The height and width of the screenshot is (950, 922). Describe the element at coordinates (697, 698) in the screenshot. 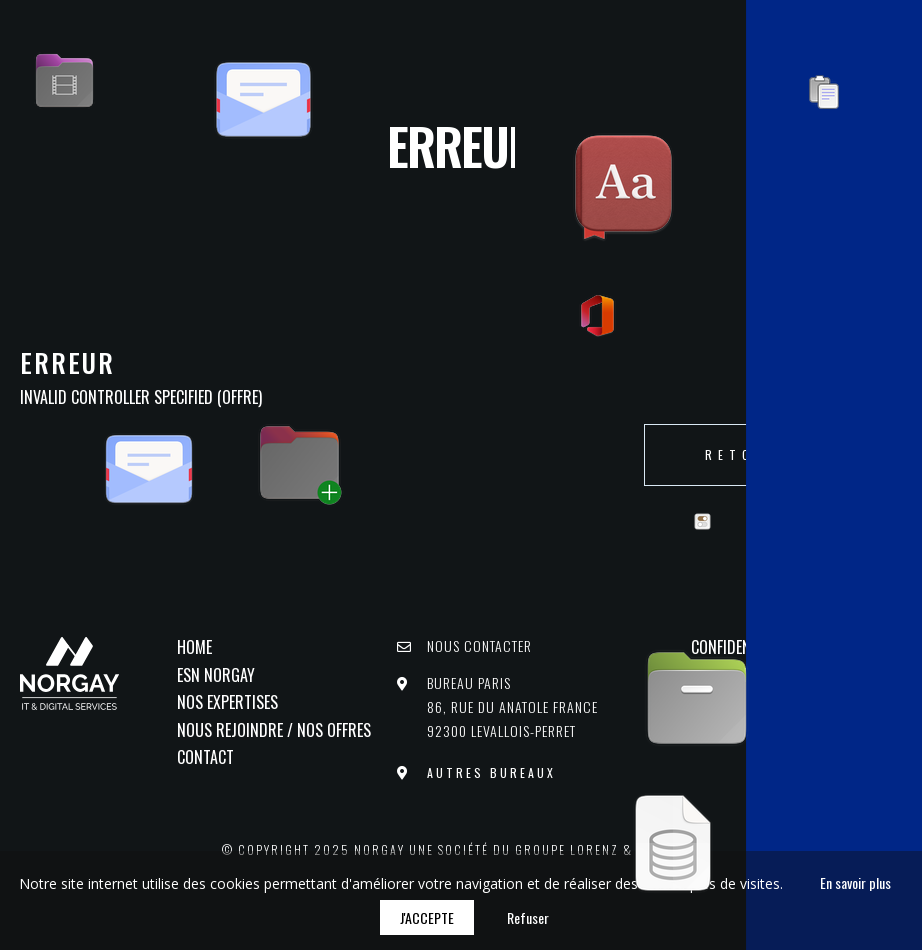

I see `open the file manager application` at that location.